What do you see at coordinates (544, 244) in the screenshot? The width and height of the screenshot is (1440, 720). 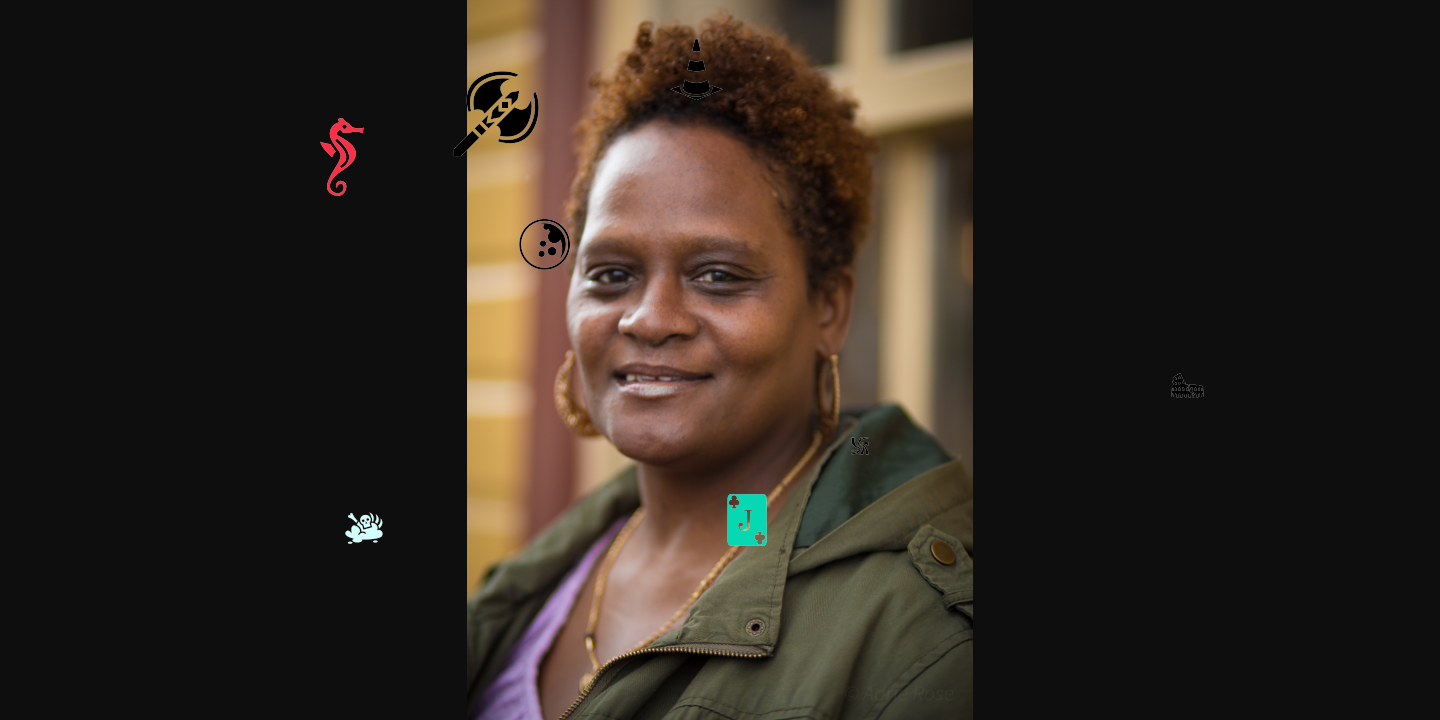 I see `select the 8-ball in a pool or billiards game` at bounding box center [544, 244].